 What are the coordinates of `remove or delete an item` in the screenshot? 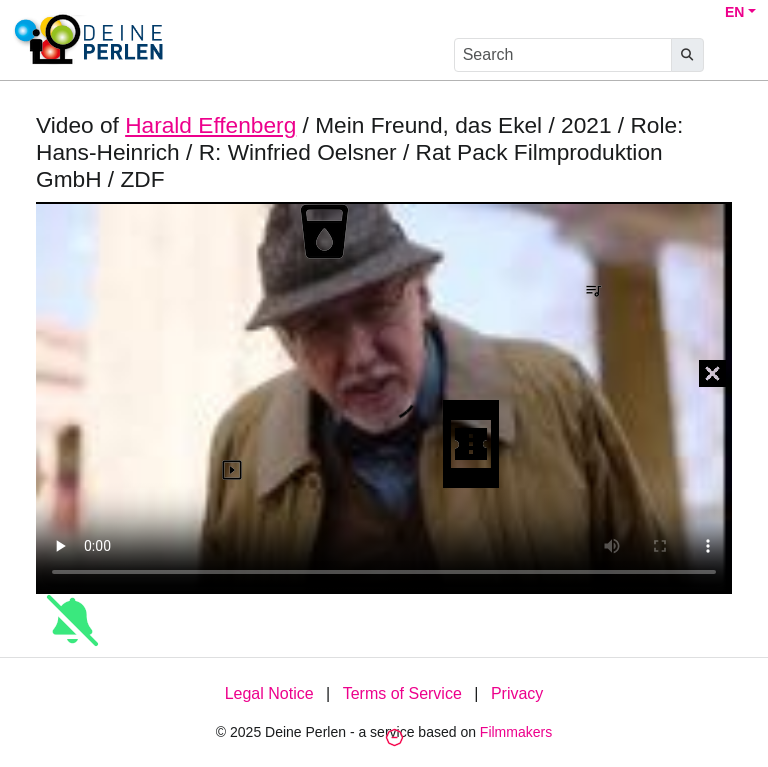 It's located at (394, 737).